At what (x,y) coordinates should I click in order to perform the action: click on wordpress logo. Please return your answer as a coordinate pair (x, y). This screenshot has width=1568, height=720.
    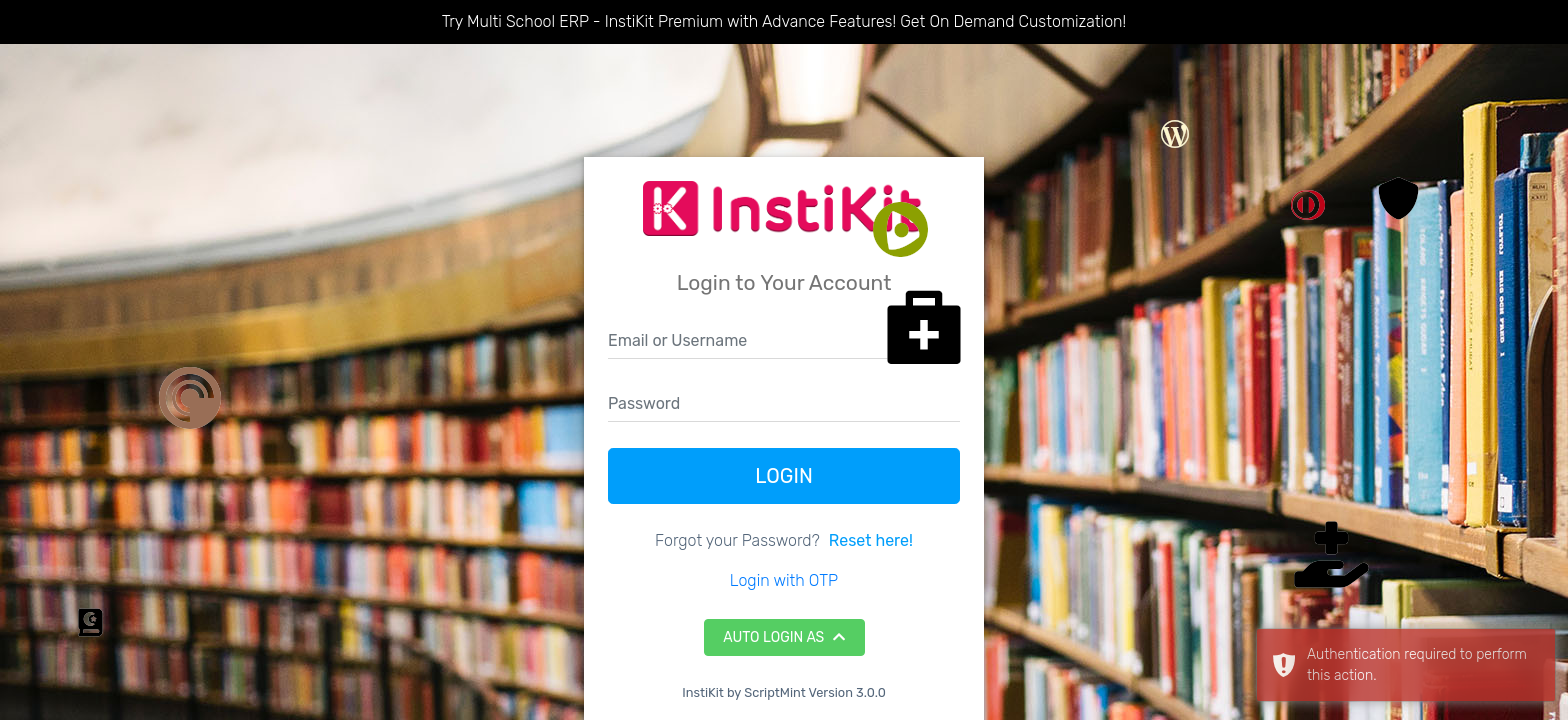
    Looking at the image, I should click on (1175, 134).